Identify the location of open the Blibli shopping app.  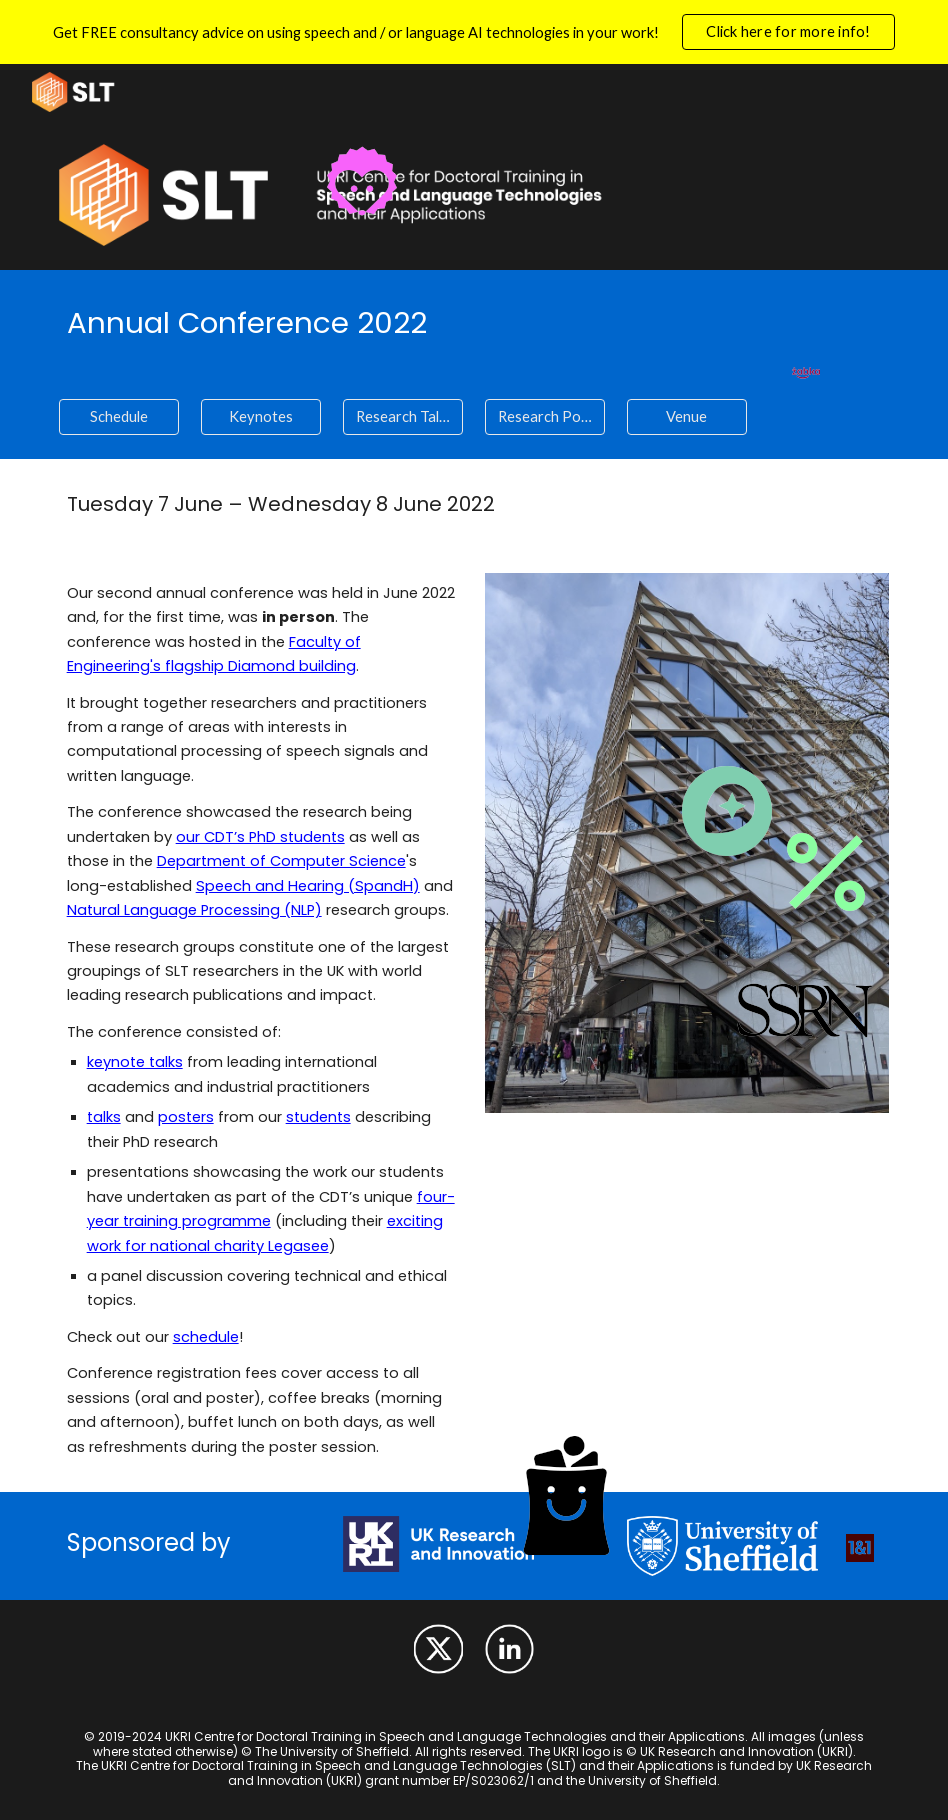
(566, 1495).